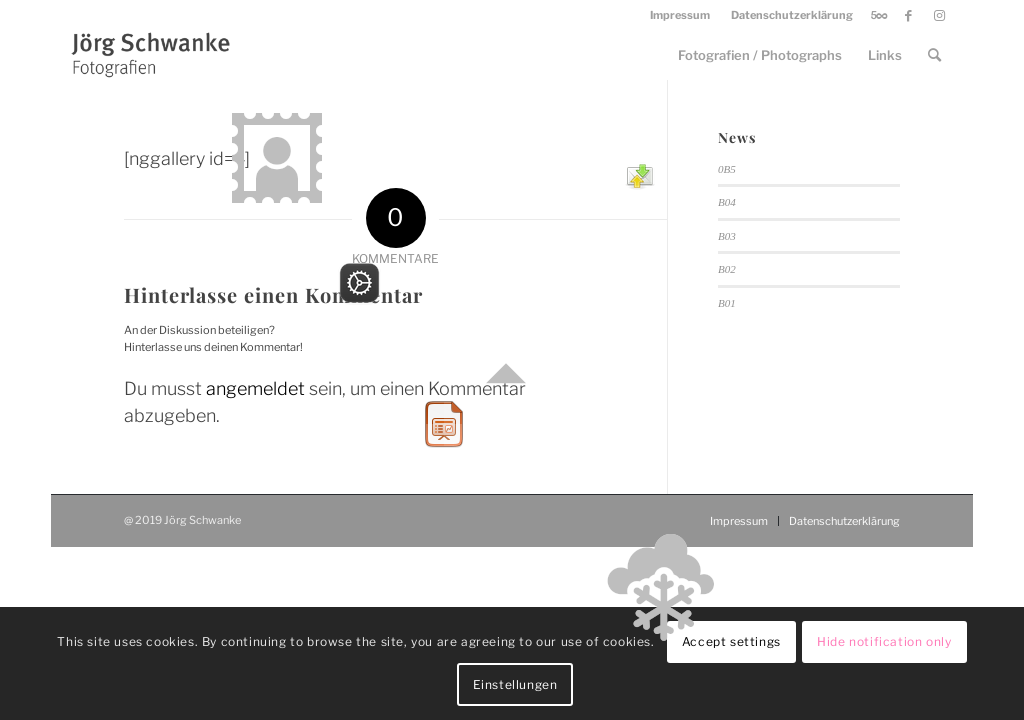  What do you see at coordinates (639, 177) in the screenshot?
I see `sync incoming and outgoing mail` at bounding box center [639, 177].